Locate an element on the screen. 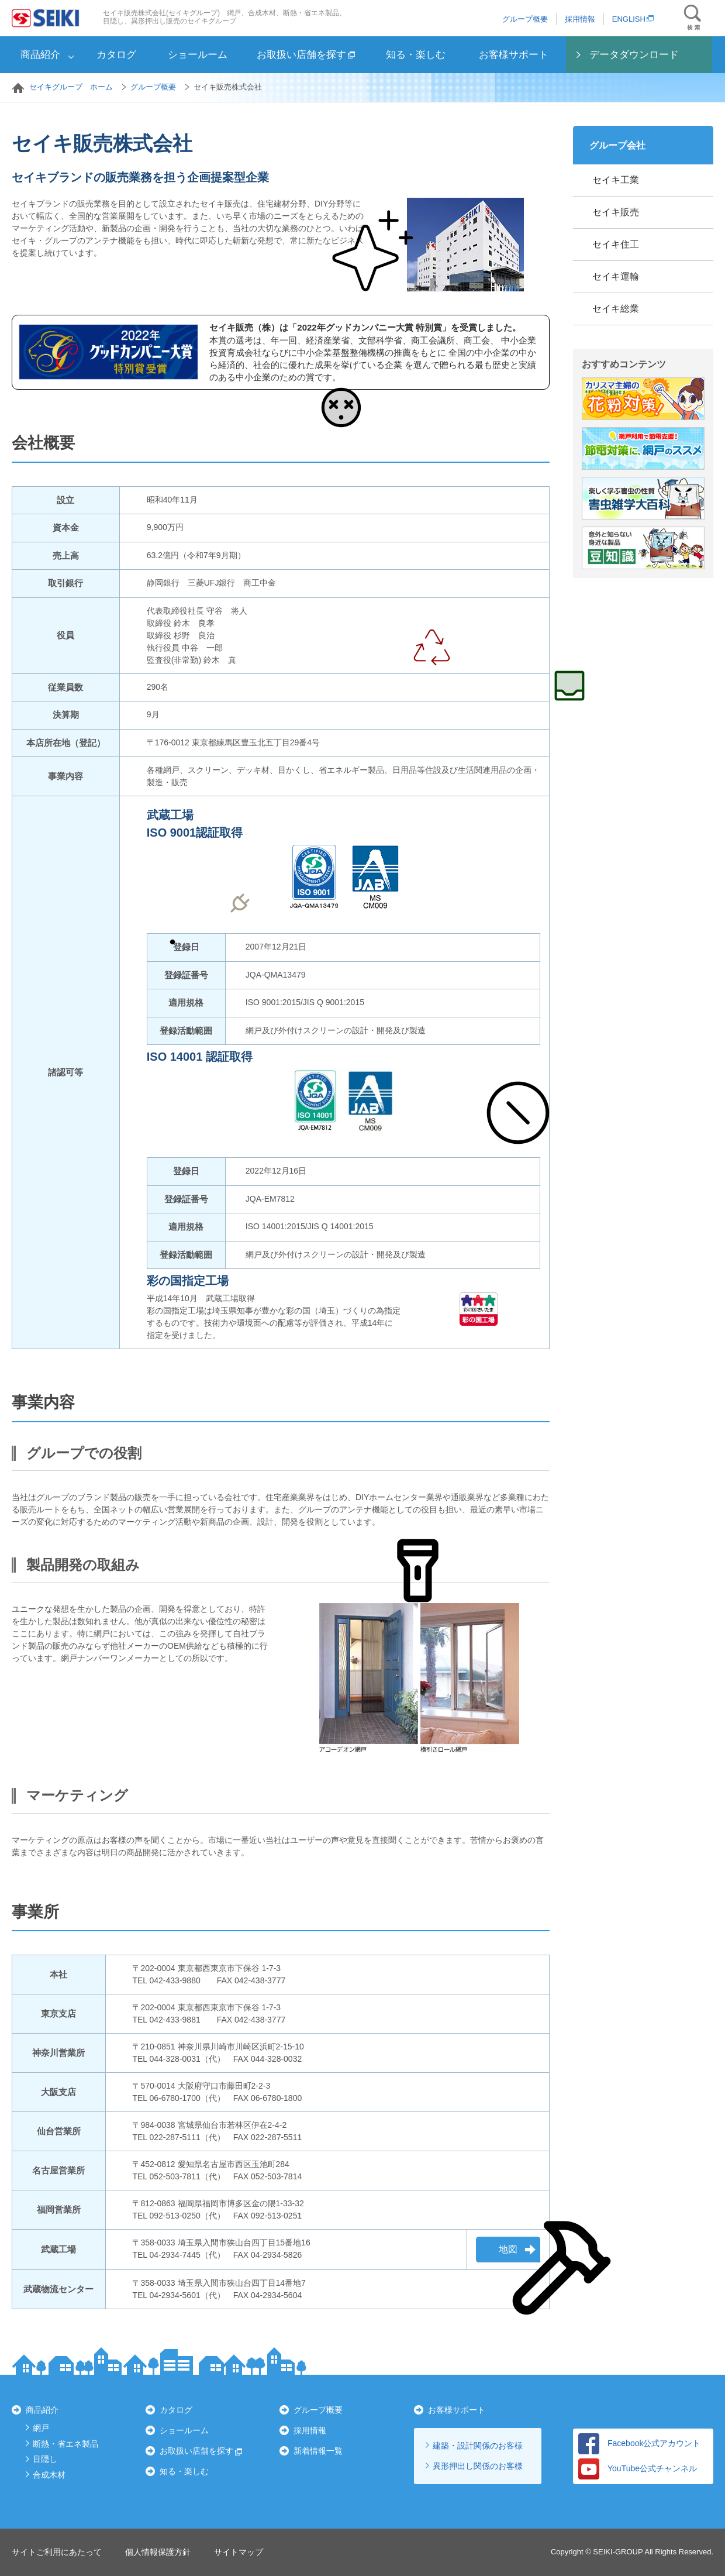 The width and height of the screenshot is (725, 2576). toggle flashlight on or off is located at coordinates (417, 1570).